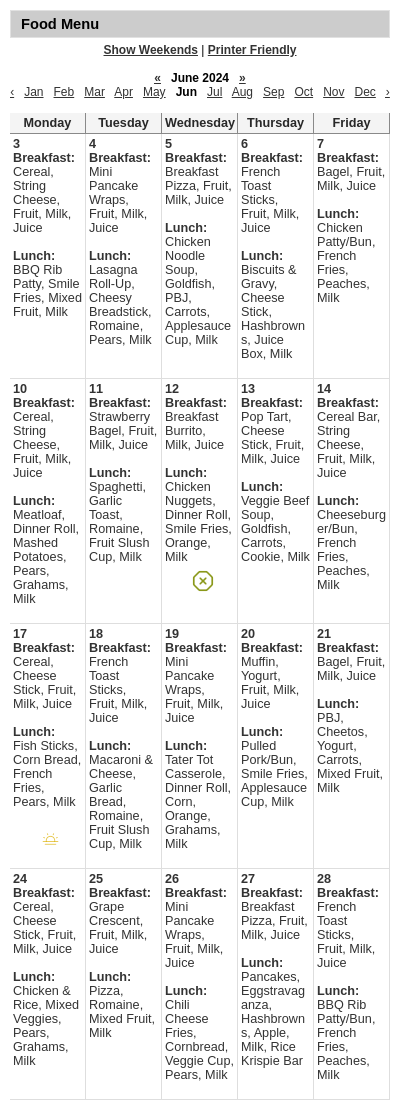  I want to click on toggle sunrise/sunset display mode, so click(50, 839).